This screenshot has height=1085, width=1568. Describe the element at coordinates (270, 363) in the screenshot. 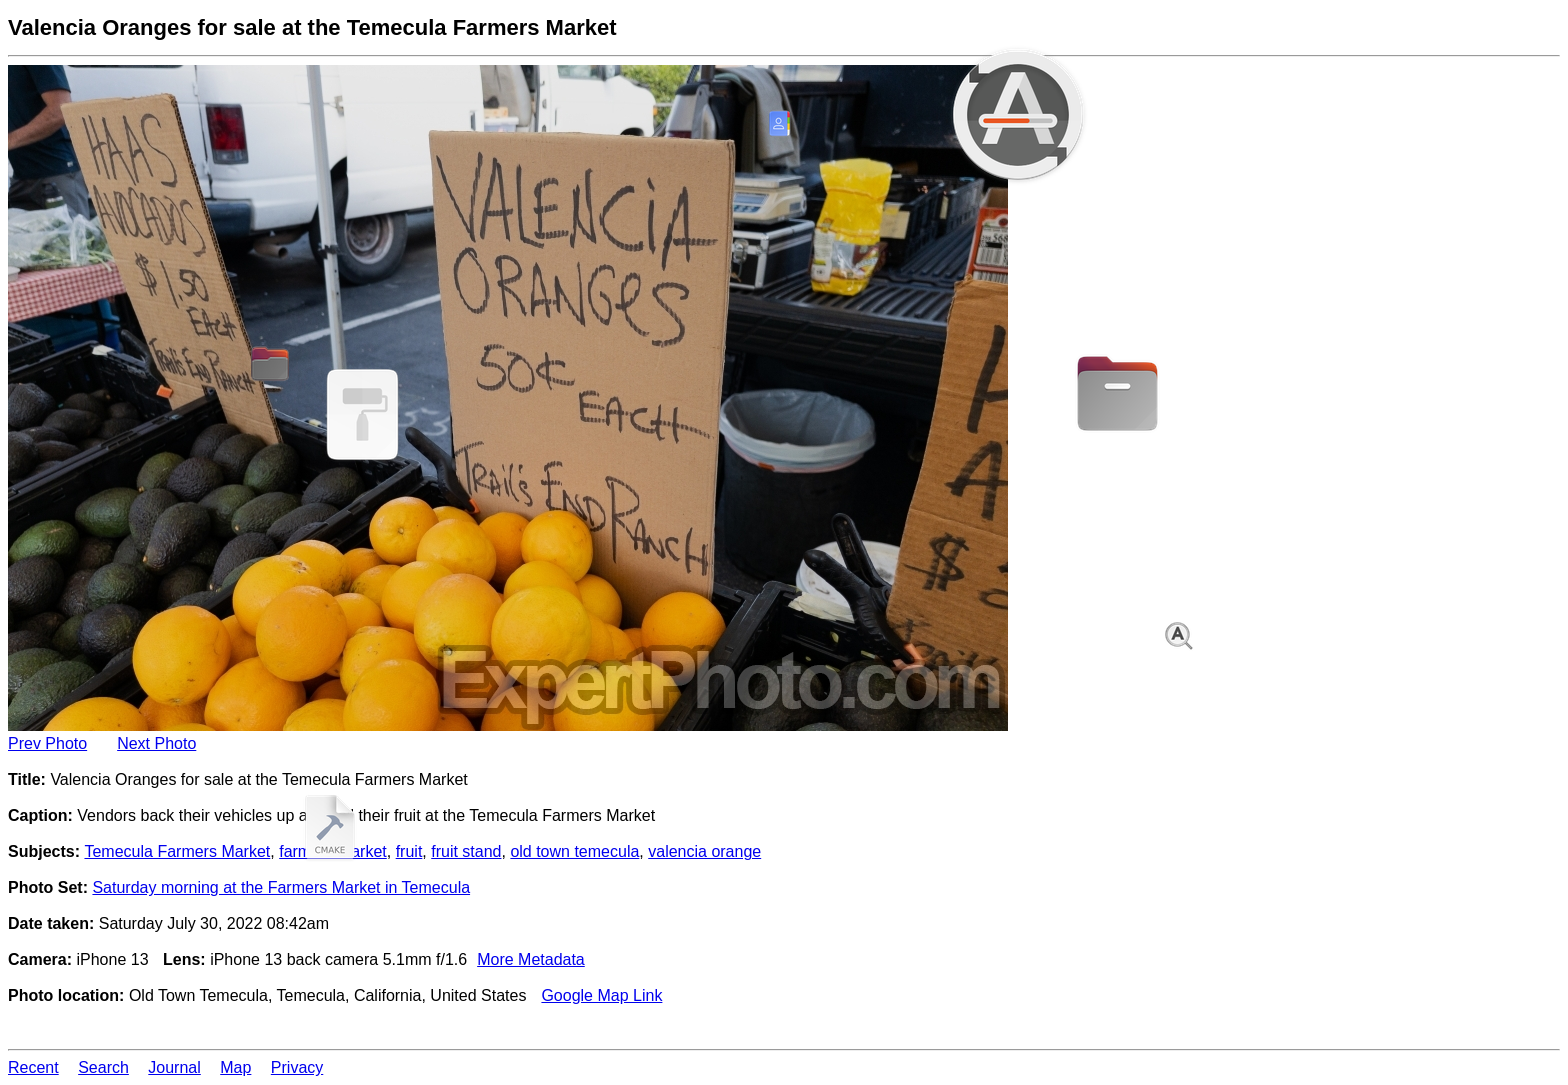

I see `indicates a folder is ready to accept a dragged item` at that location.